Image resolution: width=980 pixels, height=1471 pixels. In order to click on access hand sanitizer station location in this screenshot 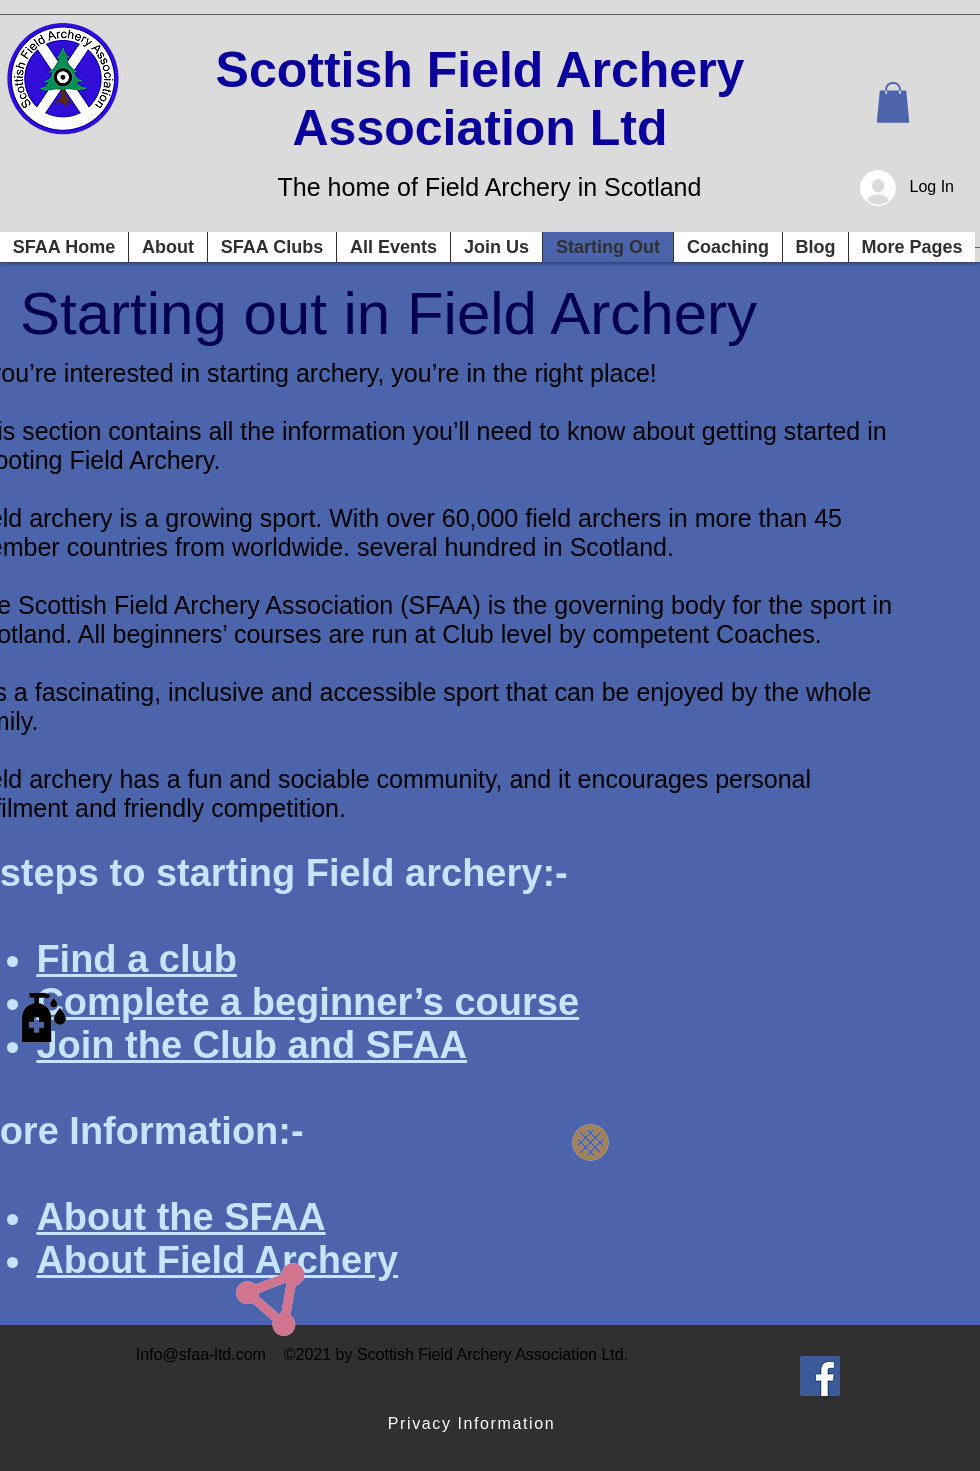, I will do `click(41, 1017)`.